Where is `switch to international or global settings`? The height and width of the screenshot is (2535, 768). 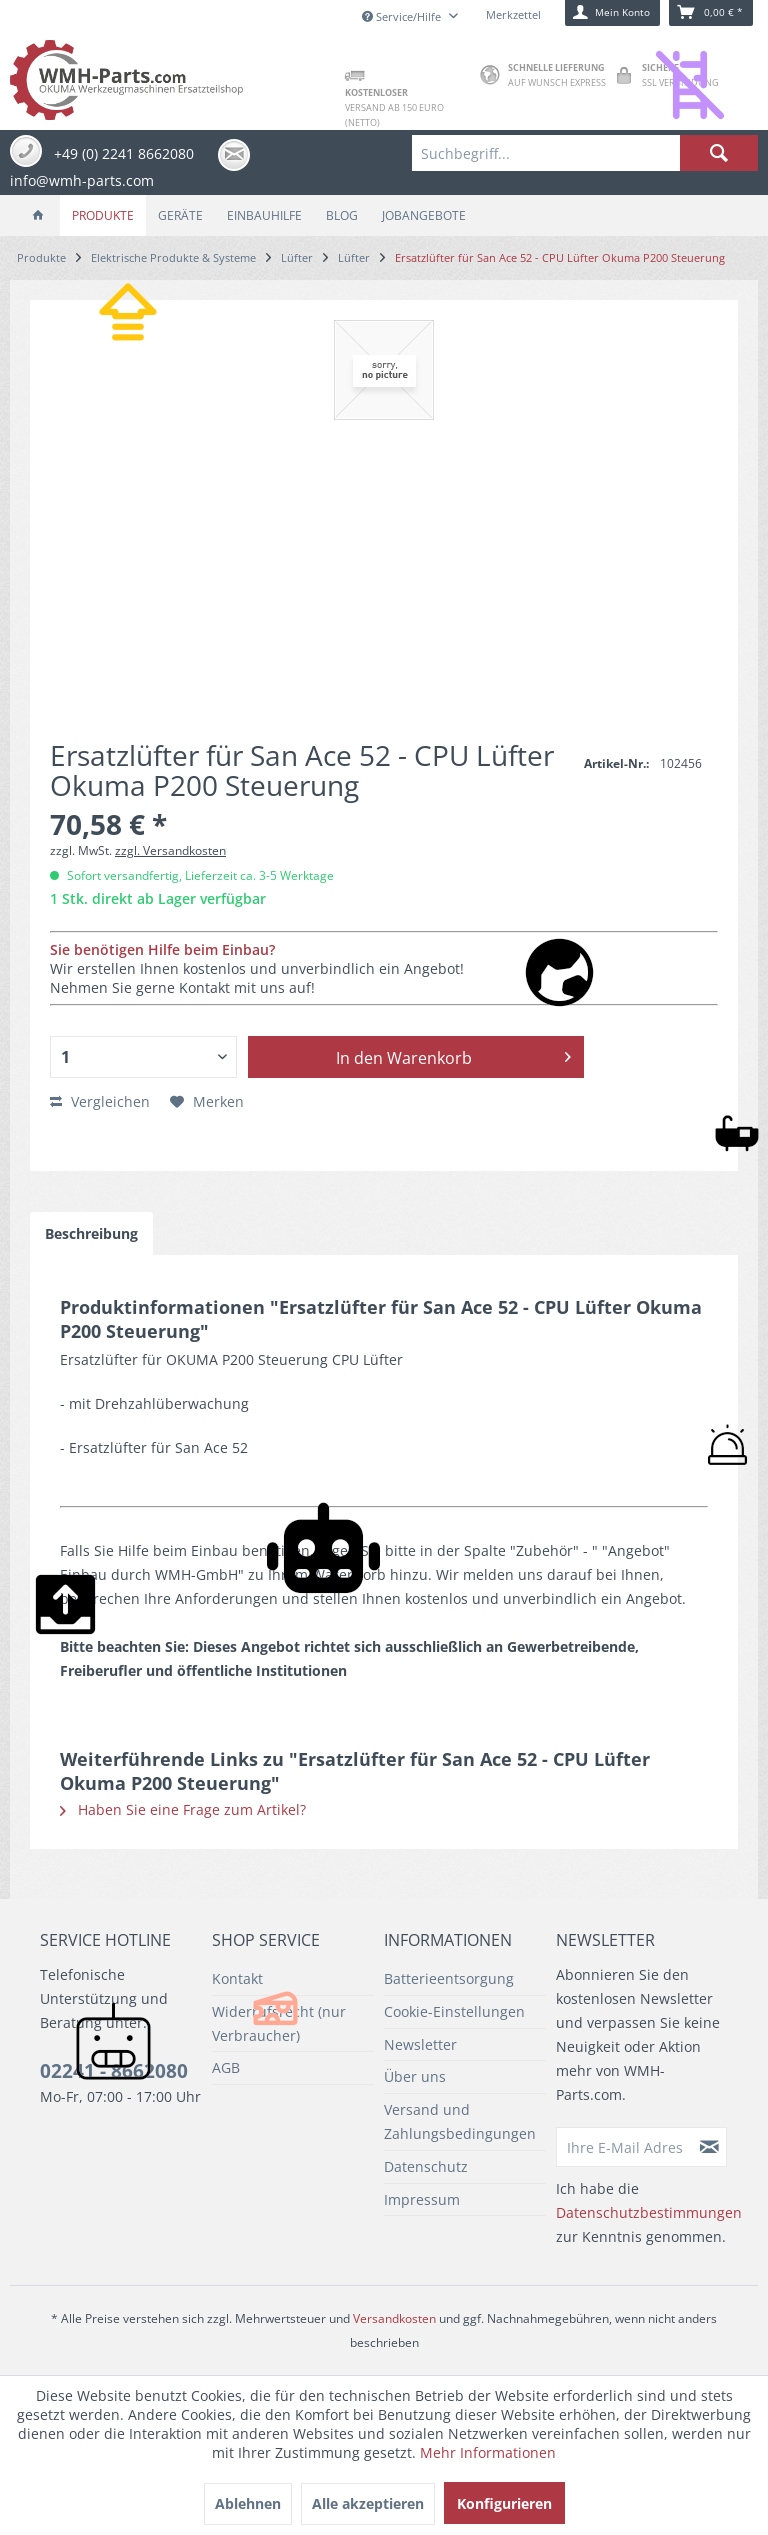
switch to international or global settings is located at coordinates (559, 972).